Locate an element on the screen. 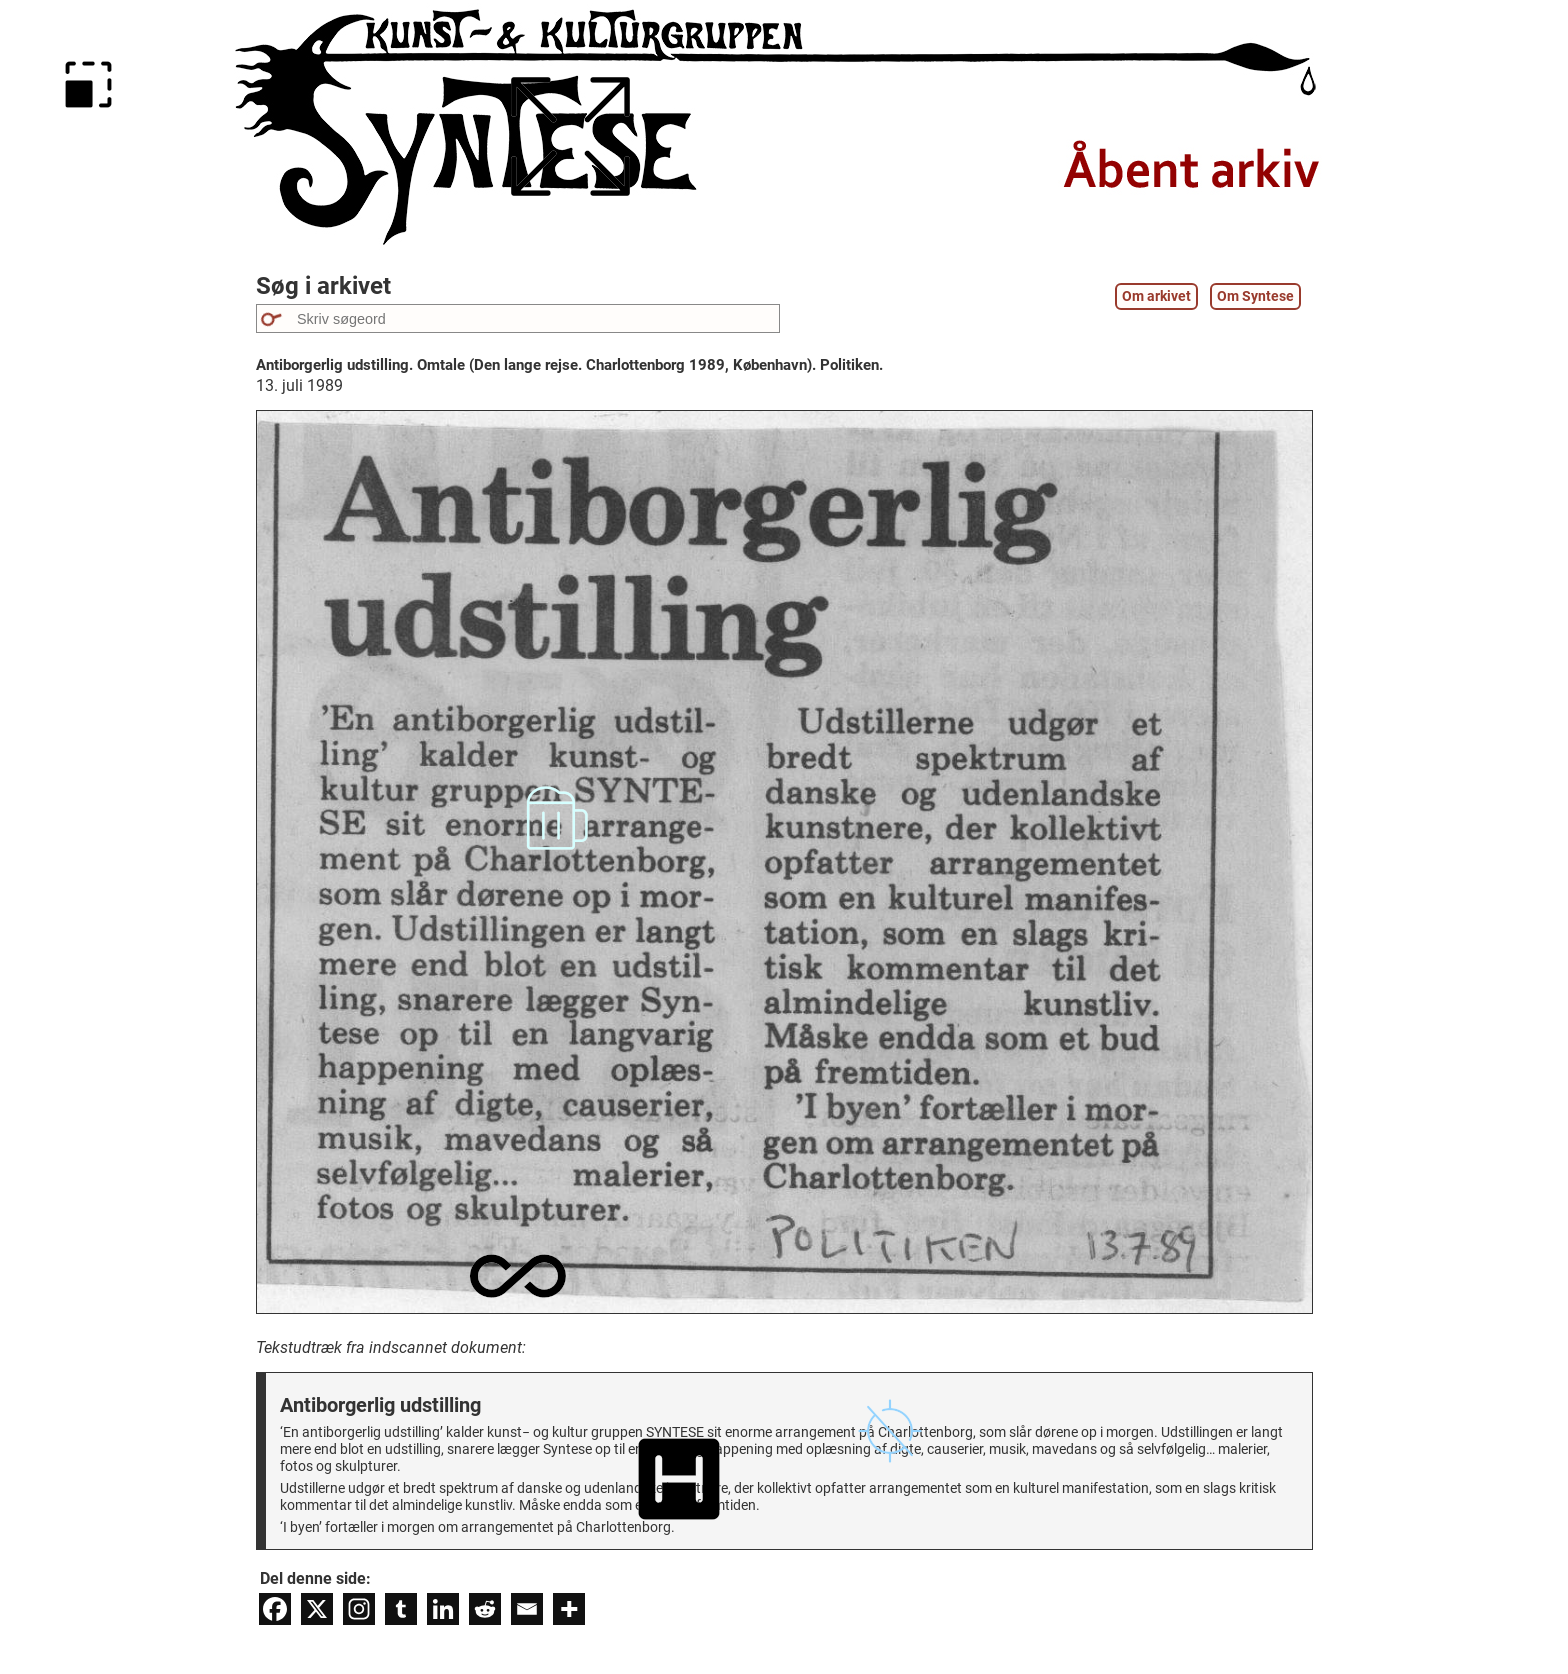 This screenshot has height=1674, width=1568. expand to fullscreen mode is located at coordinates (570, 136).